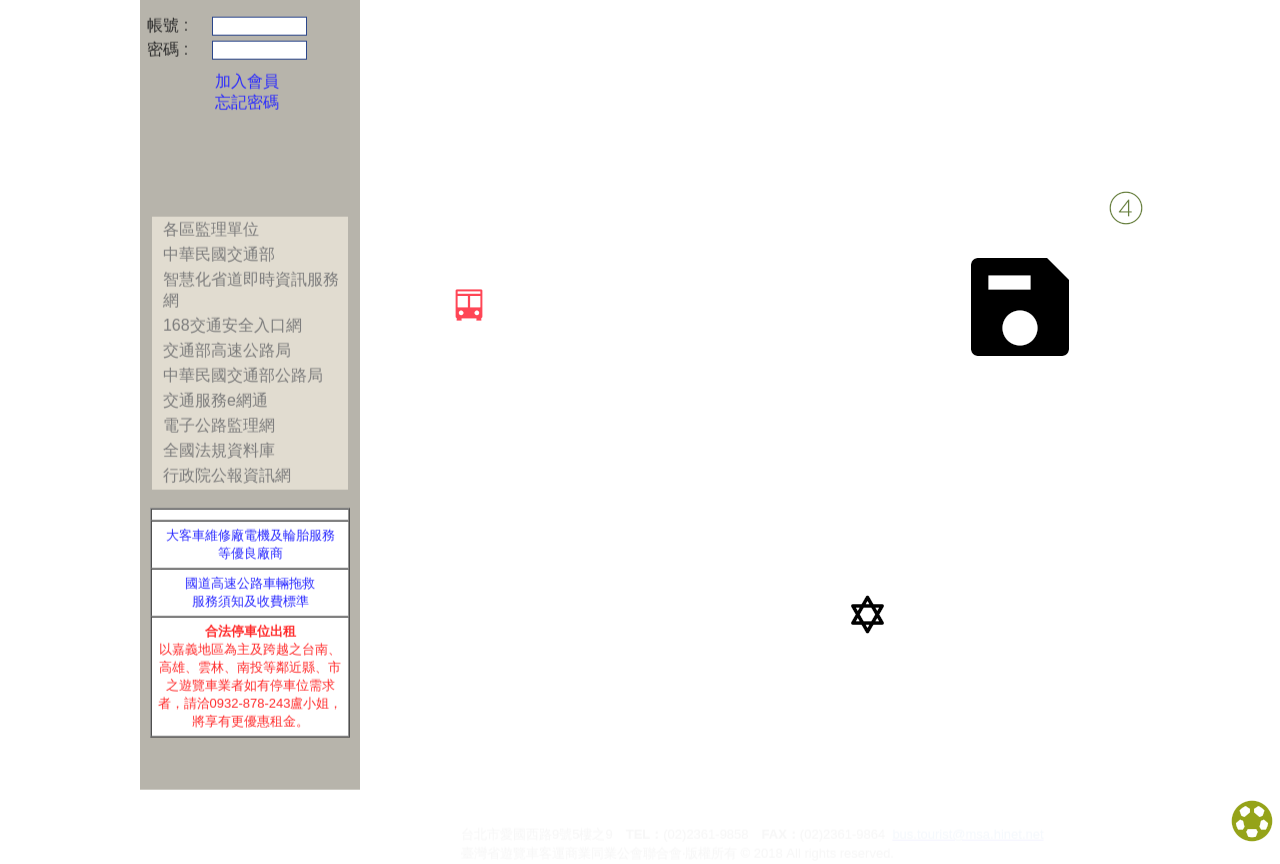  What do you see at coordinates (1252, 821) in the screenshot?
I see `access football or soccer content` at bounding box center [1252, 821].